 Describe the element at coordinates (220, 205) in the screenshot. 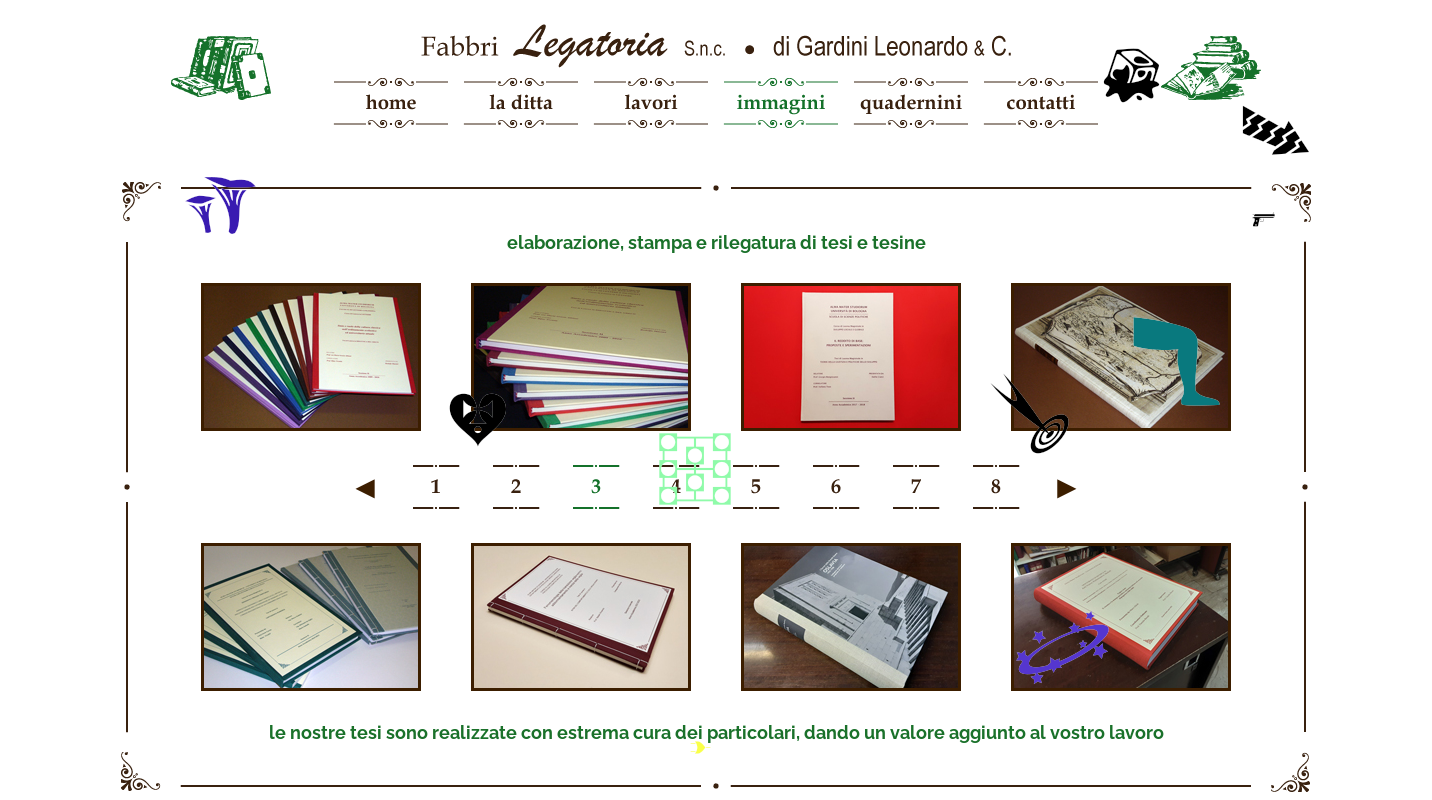

I see `chanterelle mushroom icon for a foraging or nature app` at that location.